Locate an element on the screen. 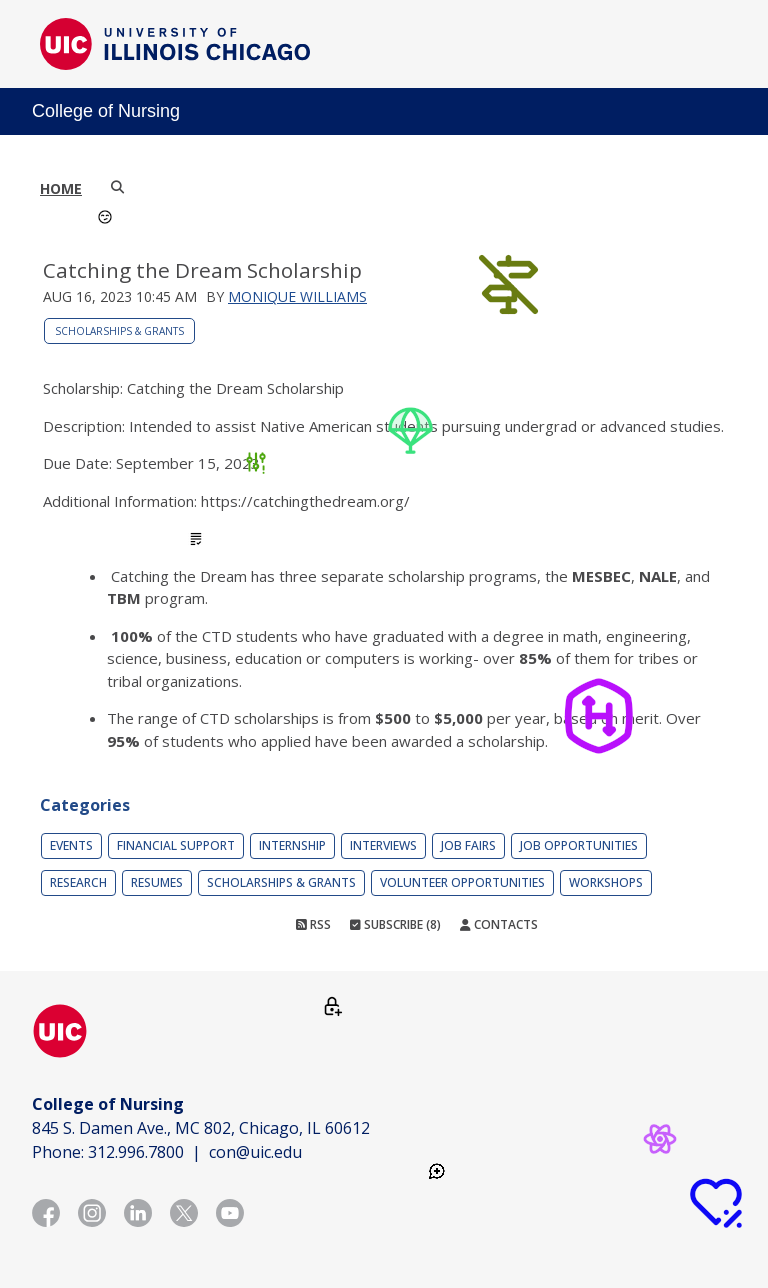 The image size is (768, 1288). add a comment or review to a location is located at coordinates (437, 1171).